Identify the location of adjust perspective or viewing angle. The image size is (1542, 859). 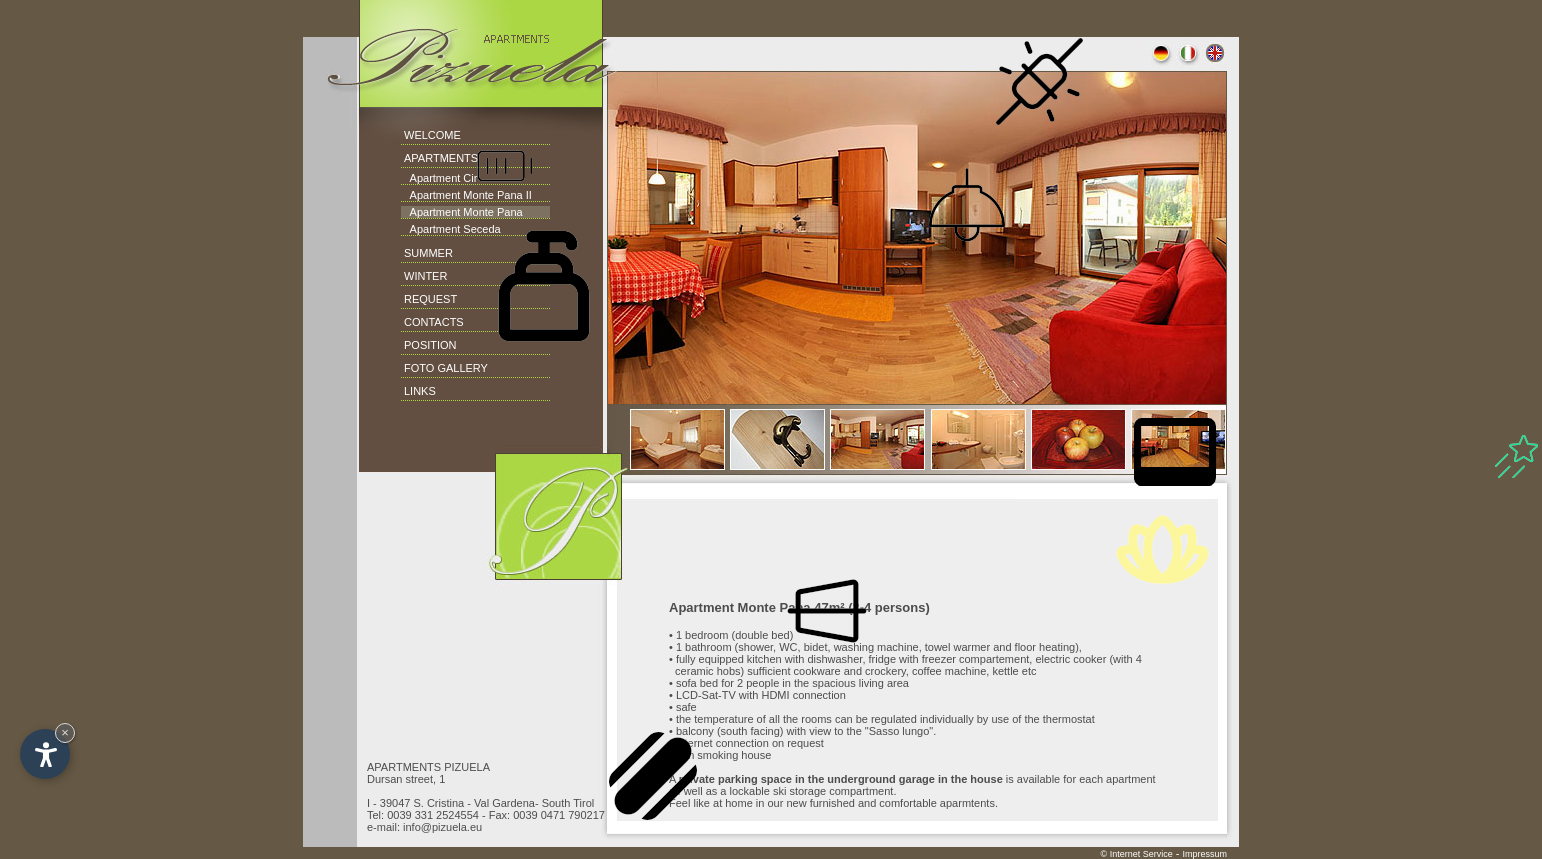
(827, 611).